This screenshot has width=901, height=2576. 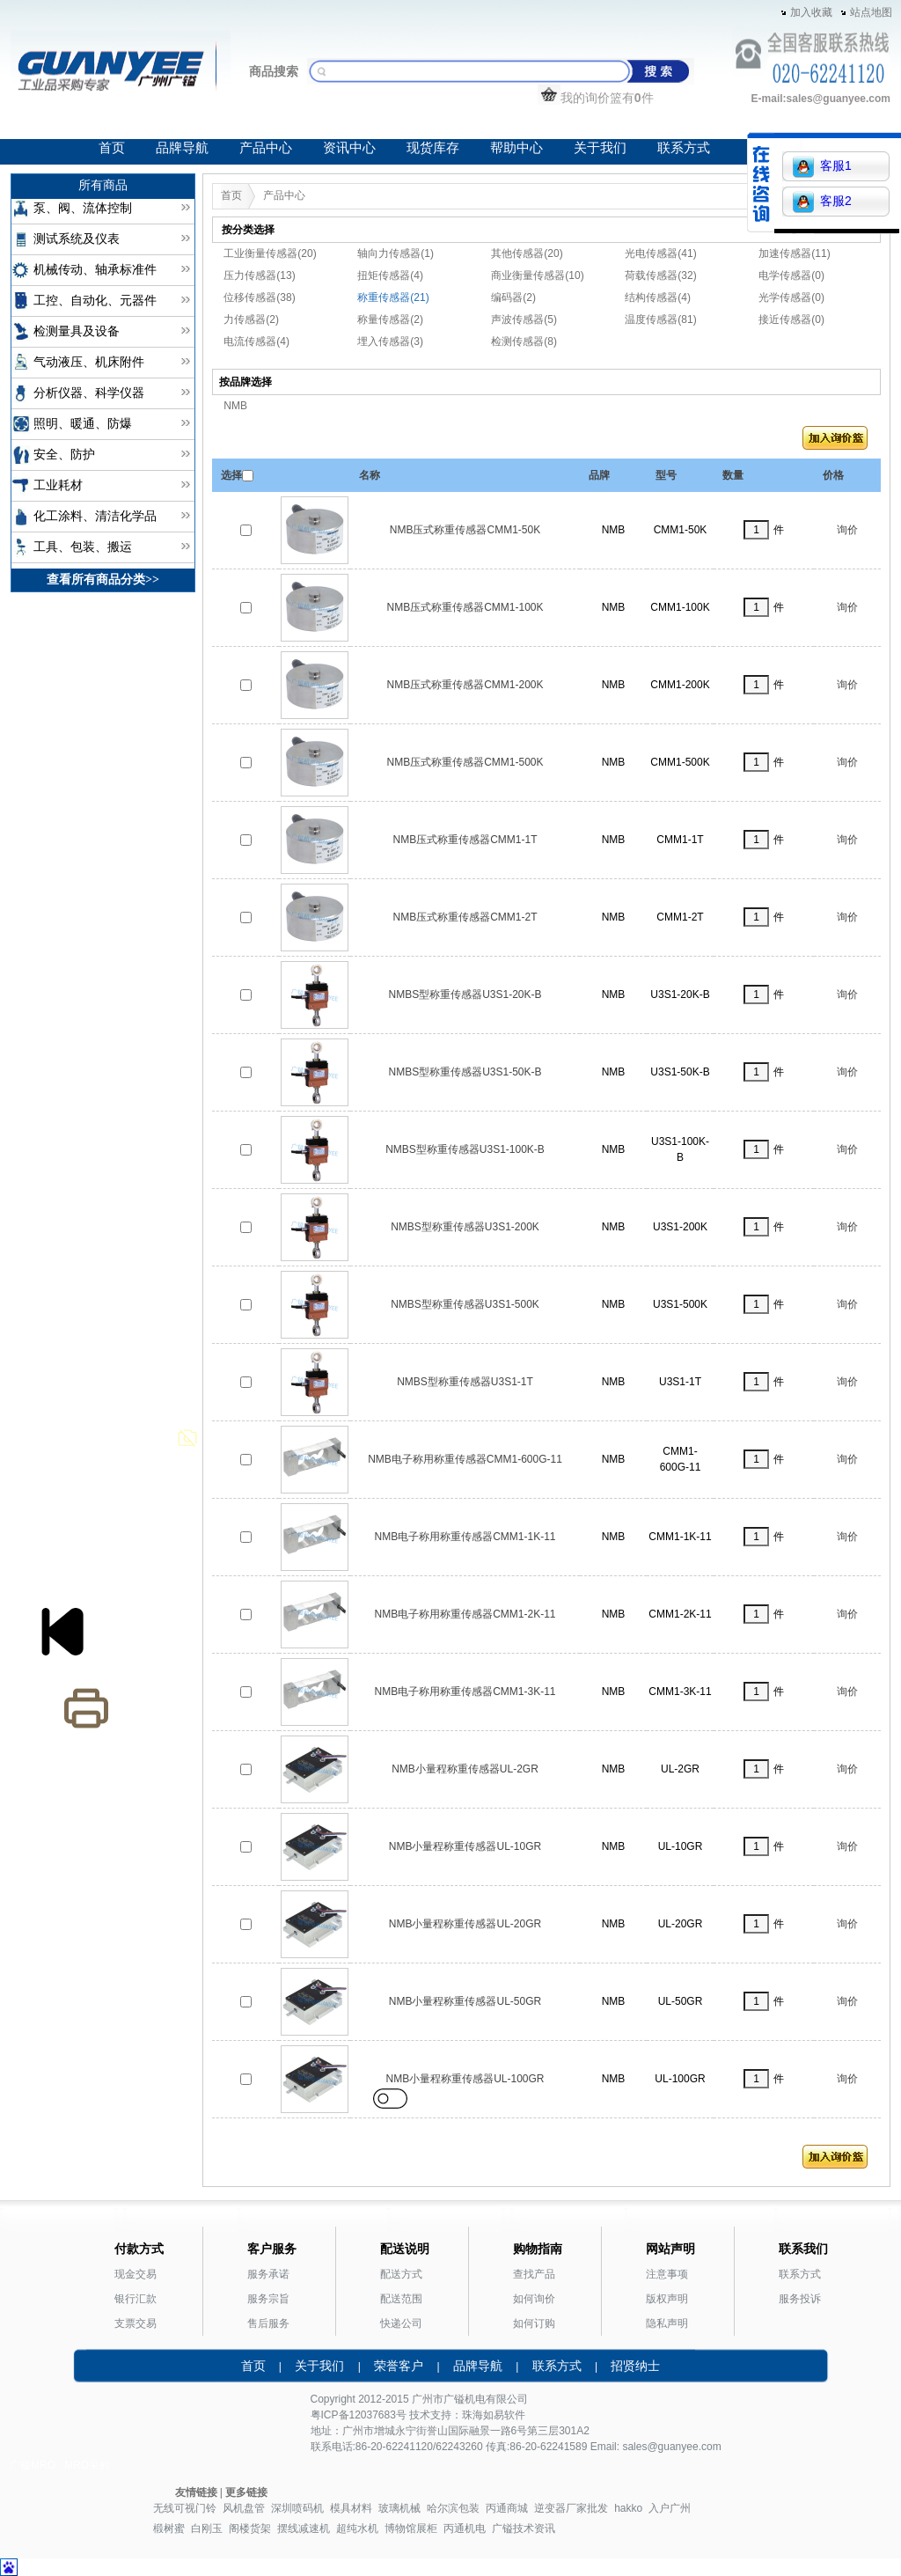 What do you see at coordinates (86, 1708) in the screenshot?
I see `print the current document` at bounding box center [86, 1708].